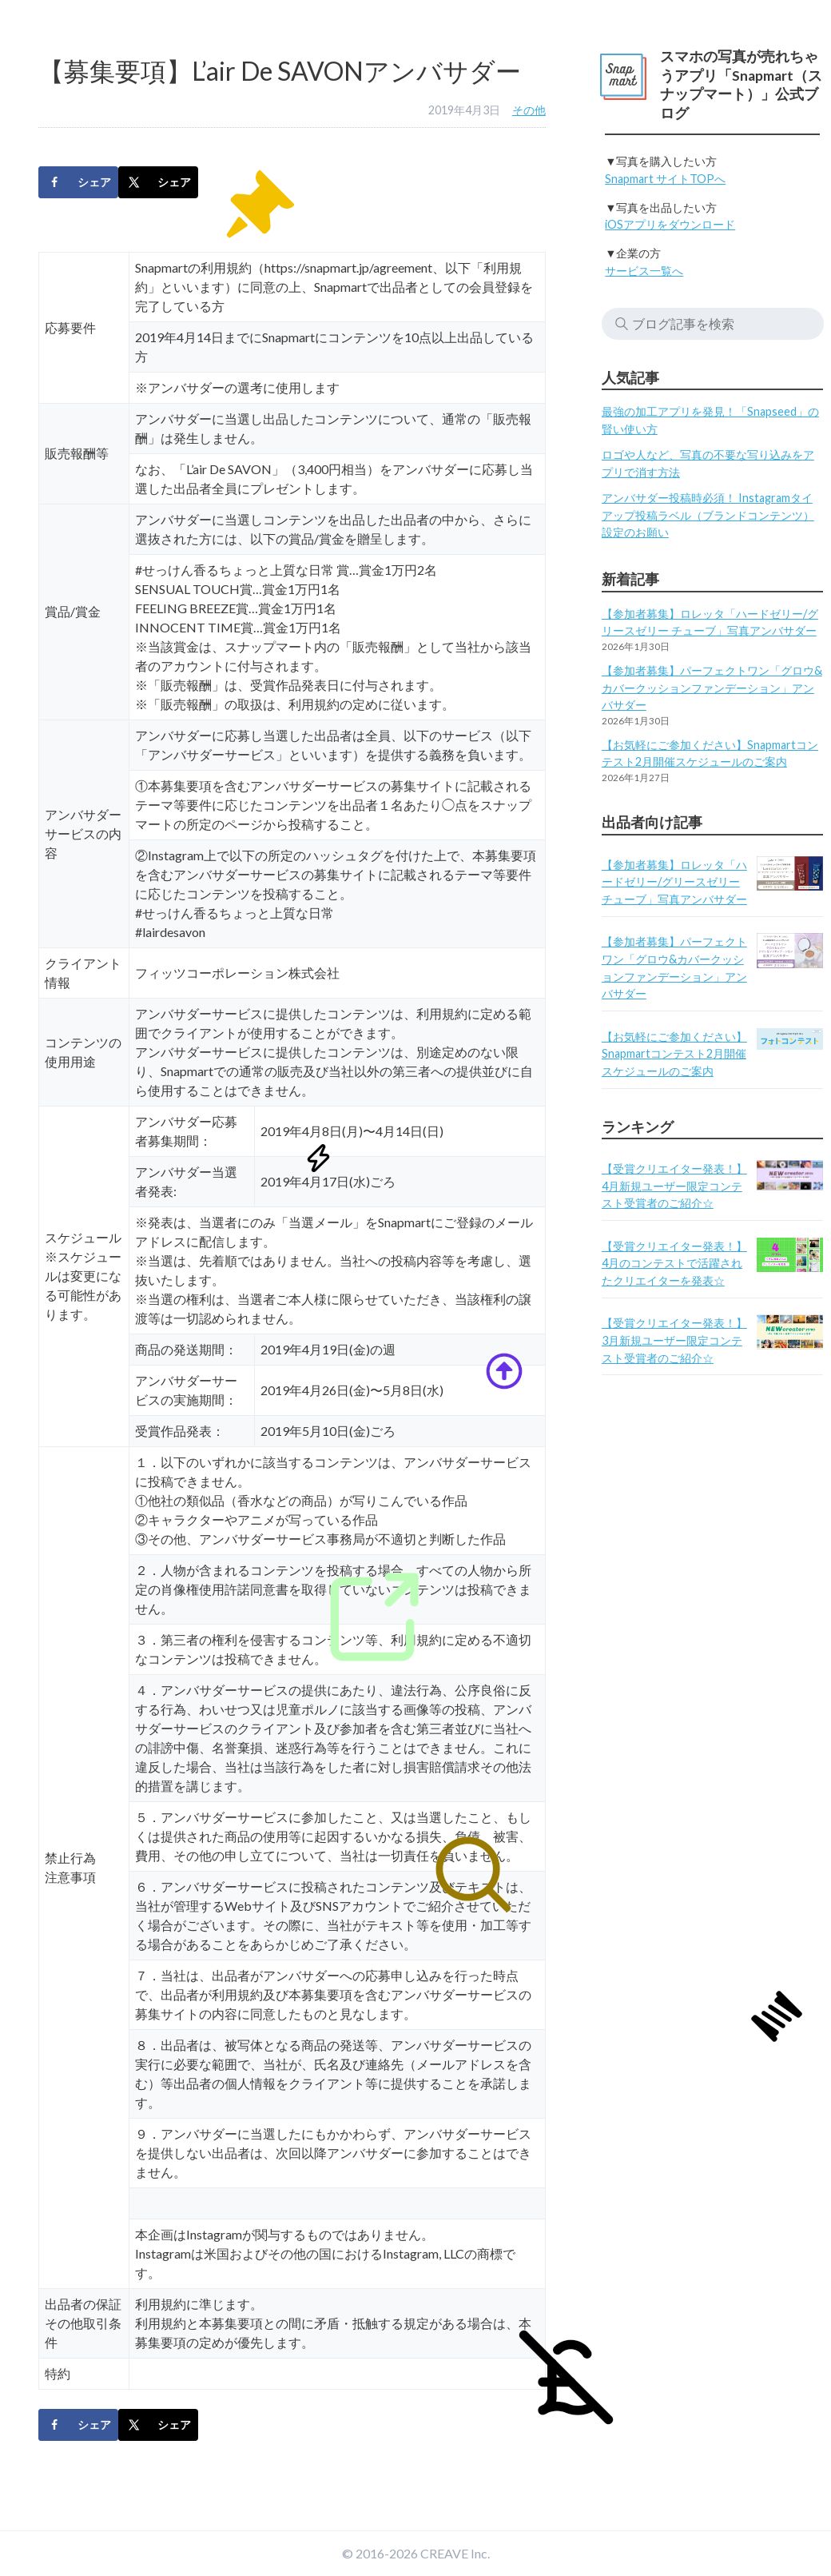 The image size is (831, 2576). I want to click on scroll to top of page, so click(504, 1371).